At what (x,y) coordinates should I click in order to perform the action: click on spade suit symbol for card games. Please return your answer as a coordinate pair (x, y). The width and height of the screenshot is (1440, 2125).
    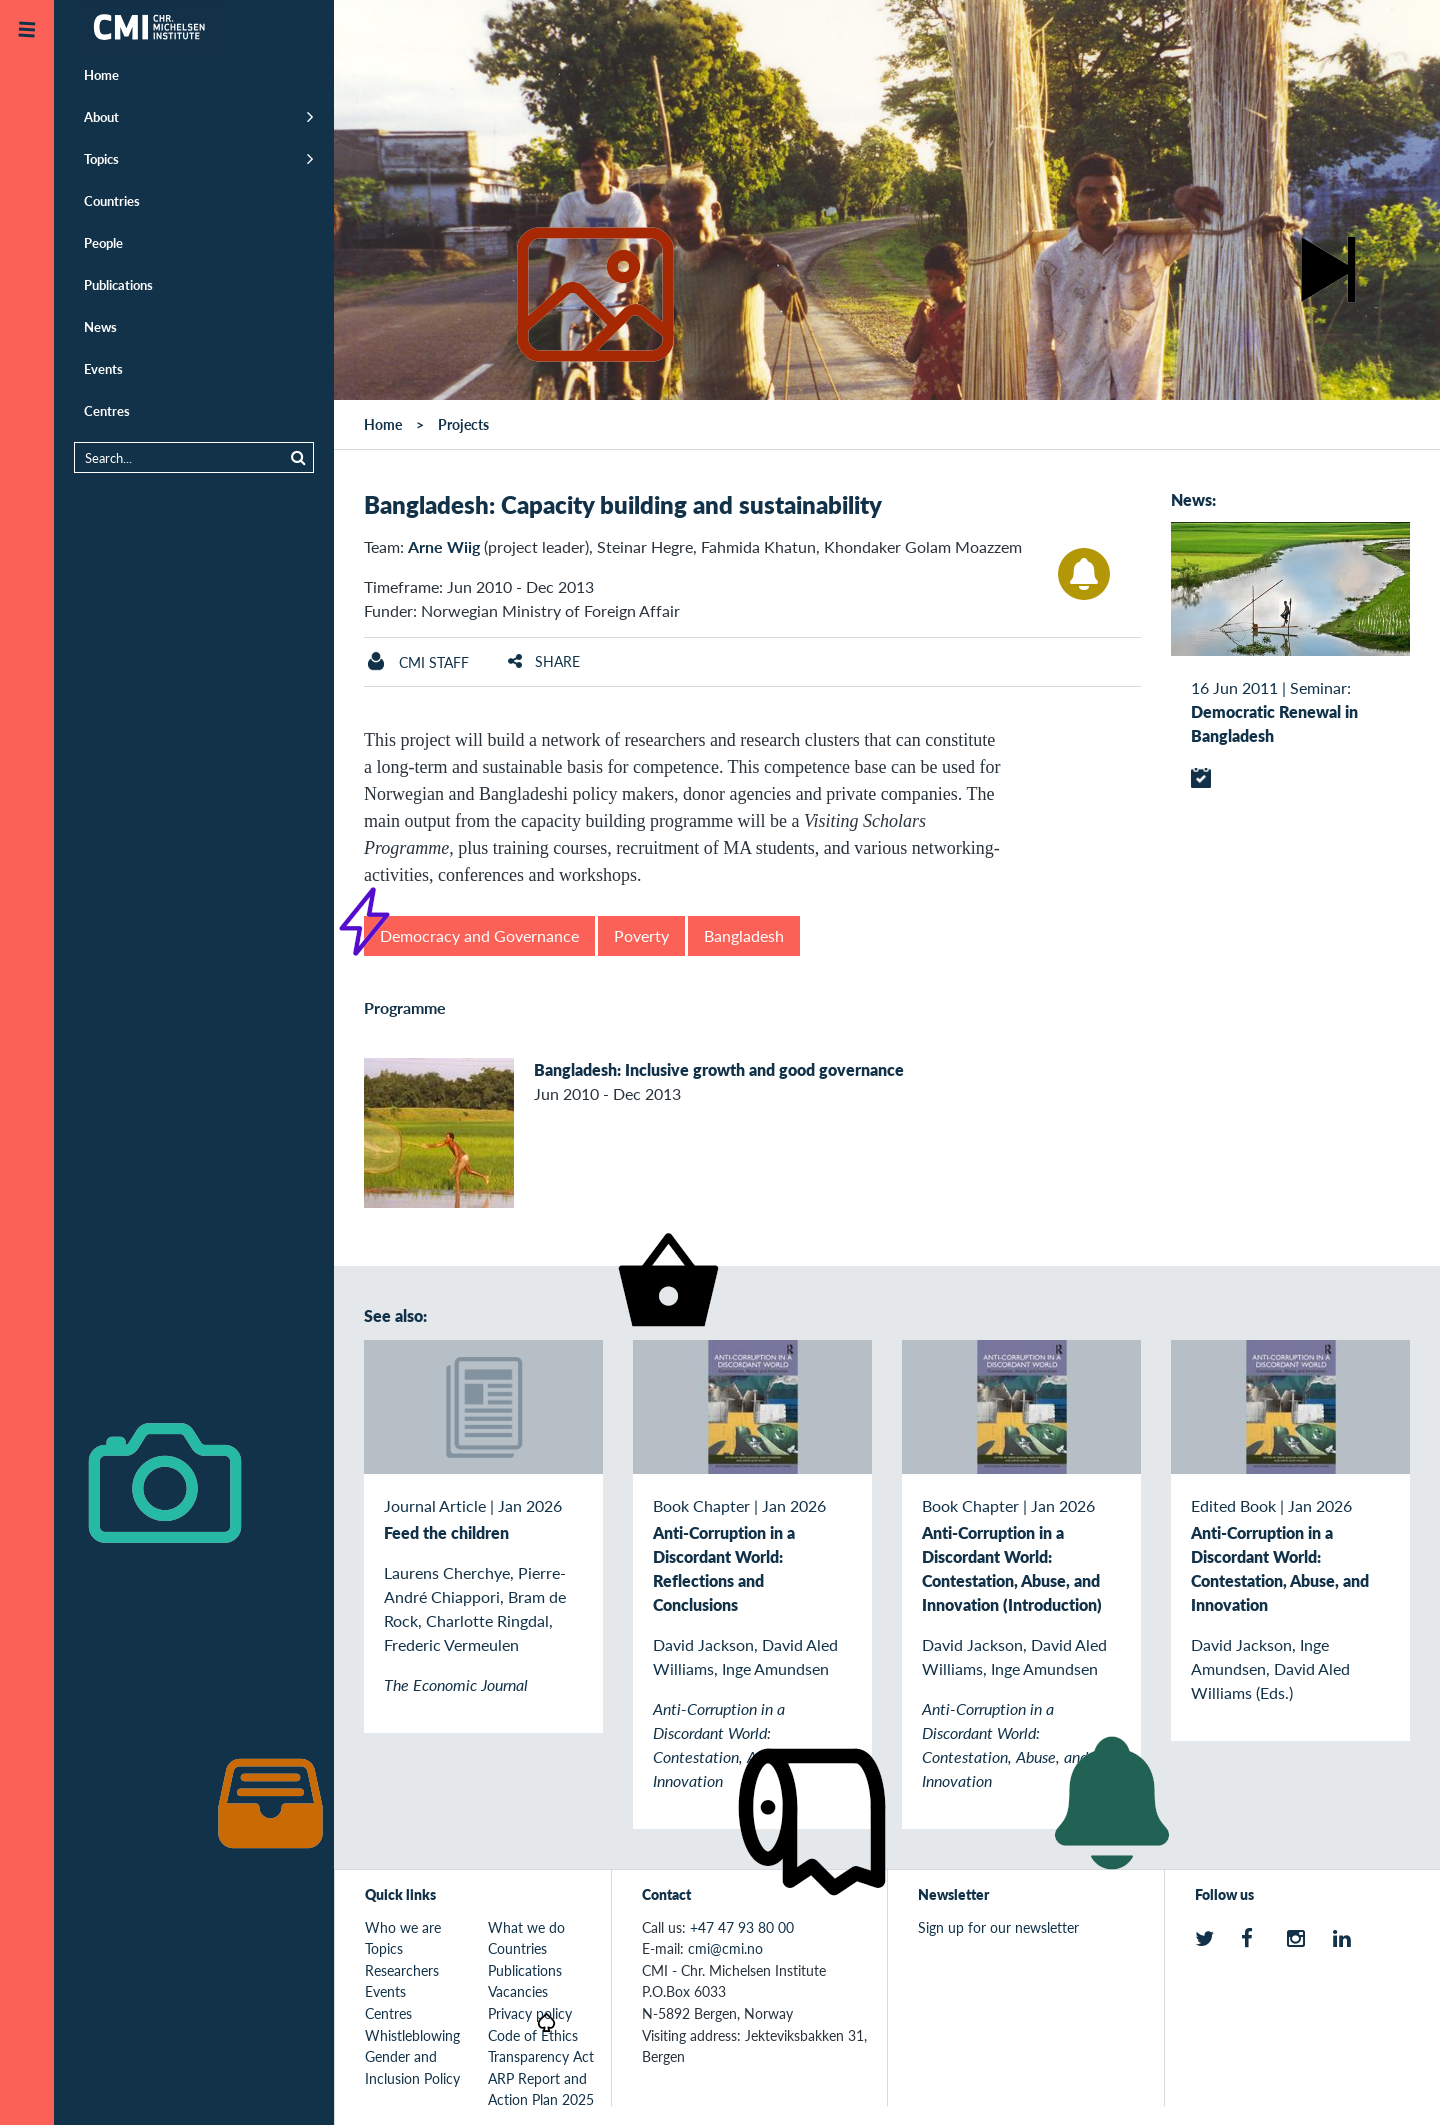
    Looking at the image, I should click on (546, 2022).